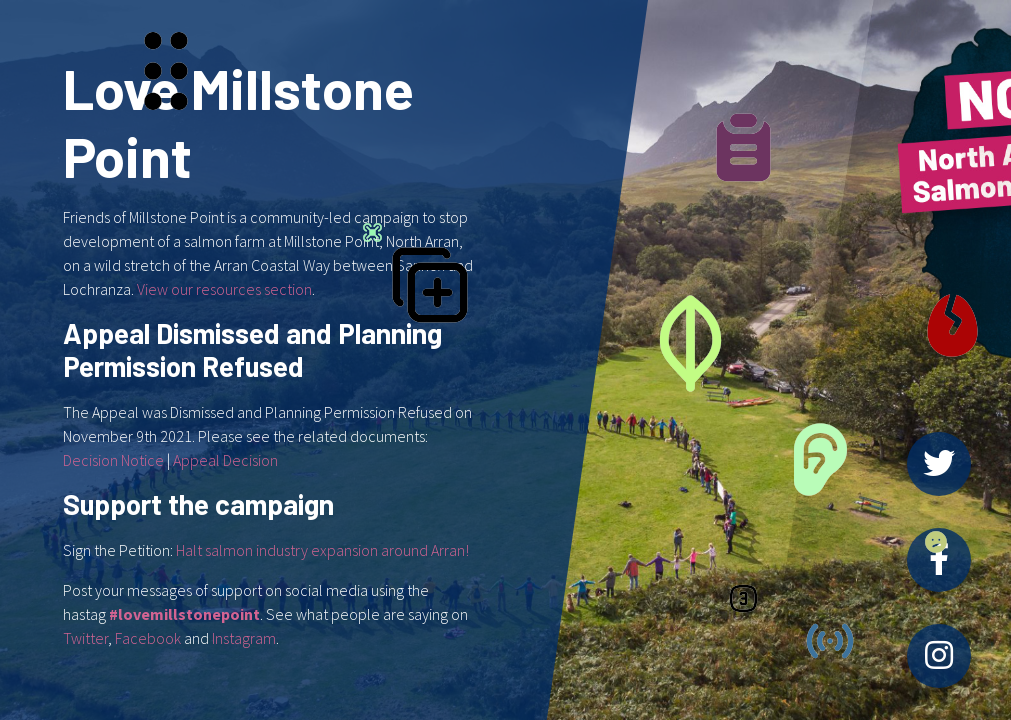 This screenshot has width=1011, height=720. I want to click on adjust audio or hearing accessibility settings, so click(820, 459).